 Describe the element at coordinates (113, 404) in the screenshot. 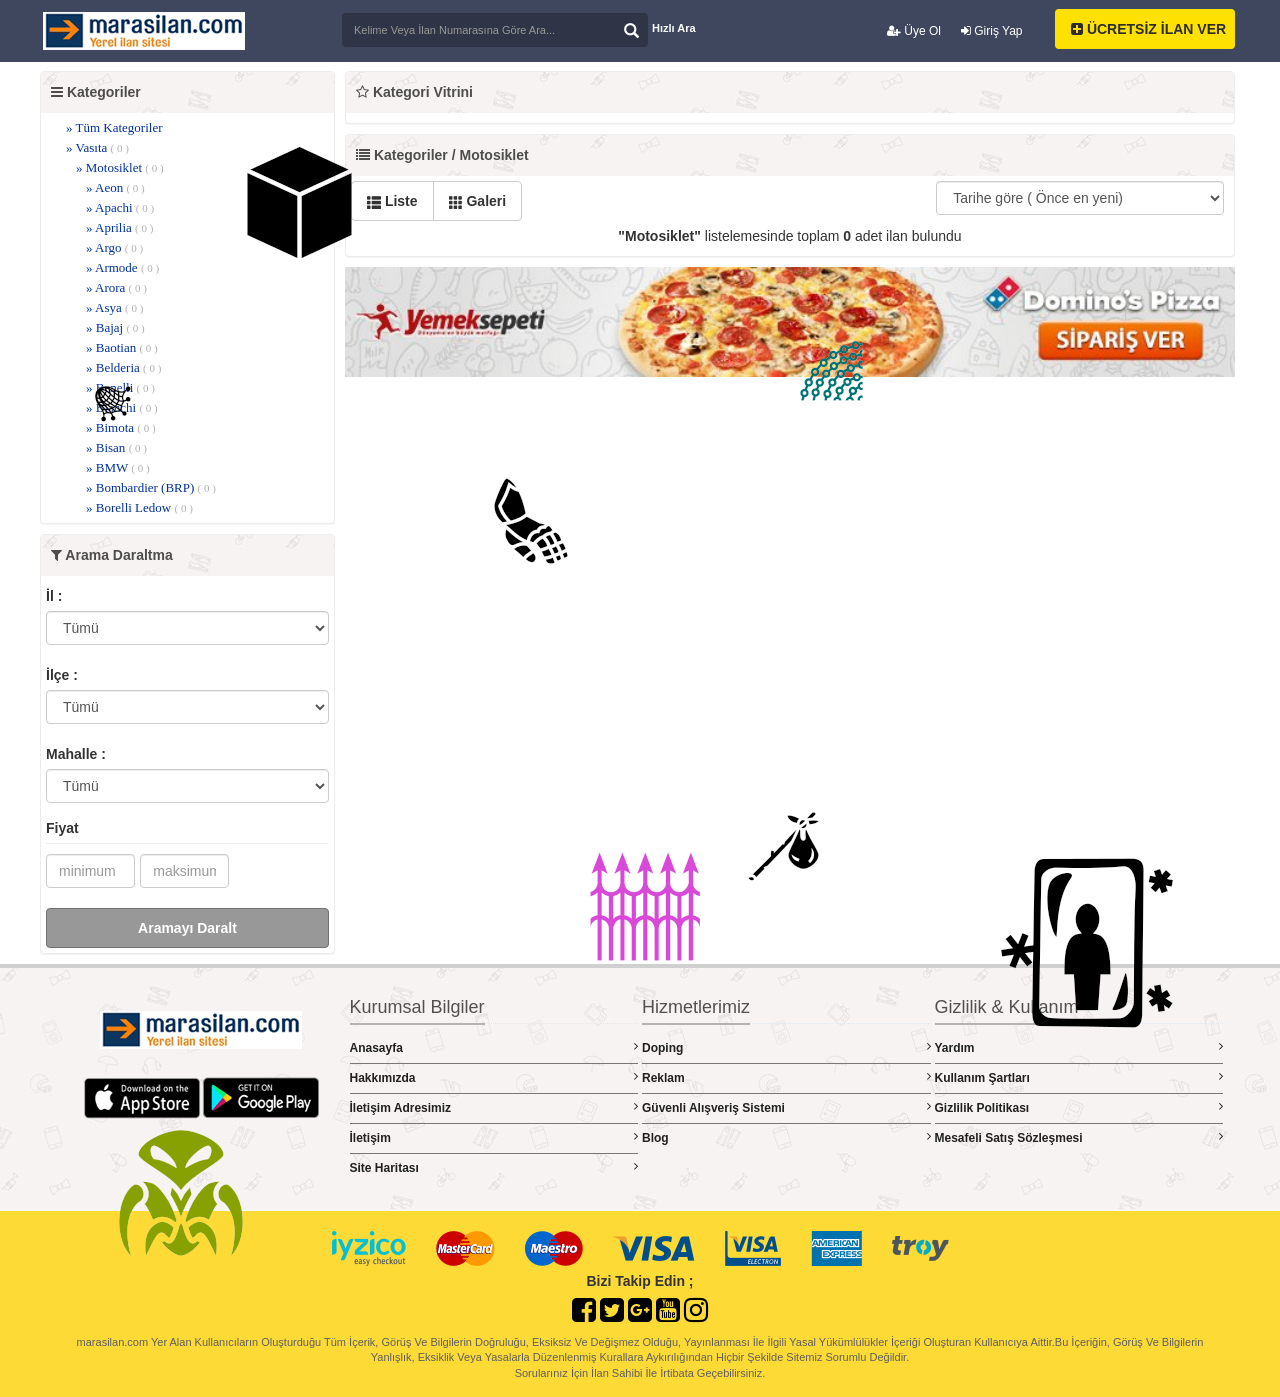

I see `fishing net tool or equipment in a game` at that location.